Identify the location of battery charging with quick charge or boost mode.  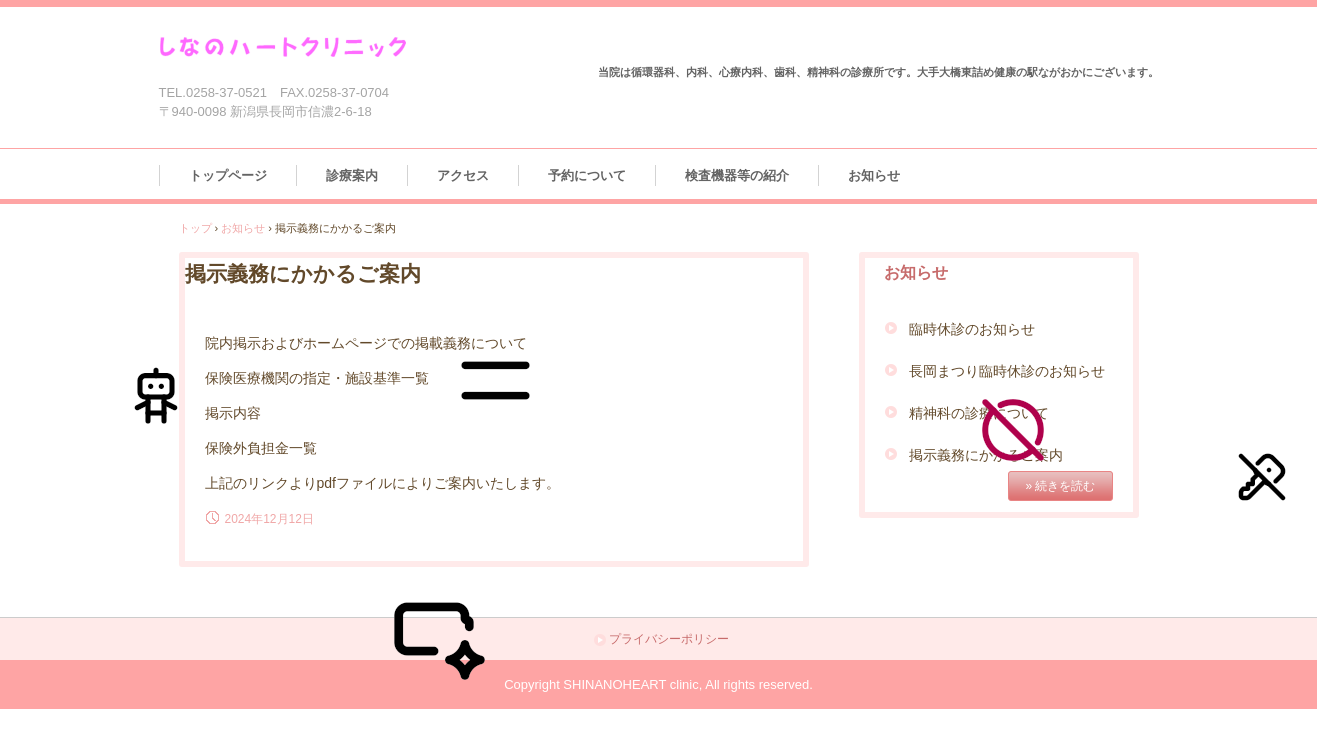
(434, 629).